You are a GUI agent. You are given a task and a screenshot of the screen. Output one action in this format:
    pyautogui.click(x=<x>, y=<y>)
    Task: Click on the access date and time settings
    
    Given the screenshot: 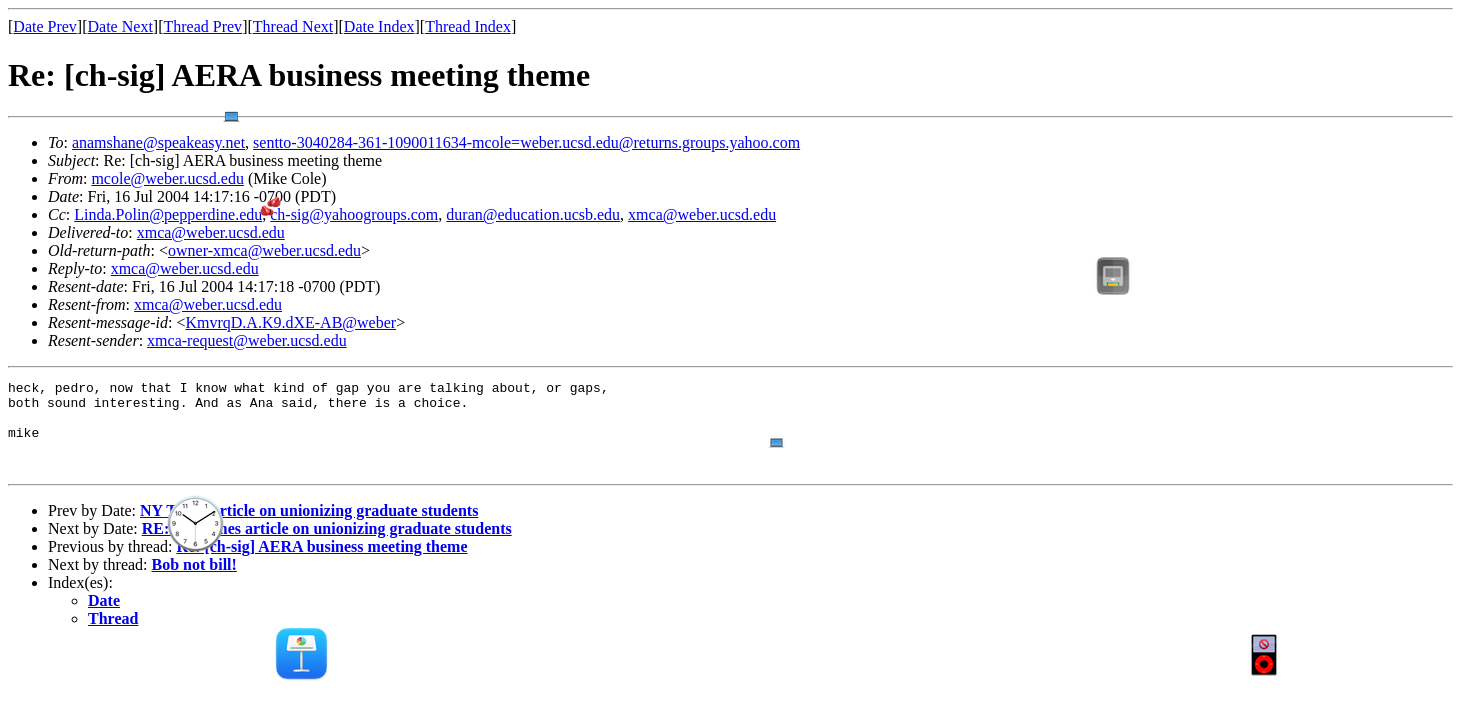 What is the action you would take?
    pyautogui.click(x=195, y=523)
    